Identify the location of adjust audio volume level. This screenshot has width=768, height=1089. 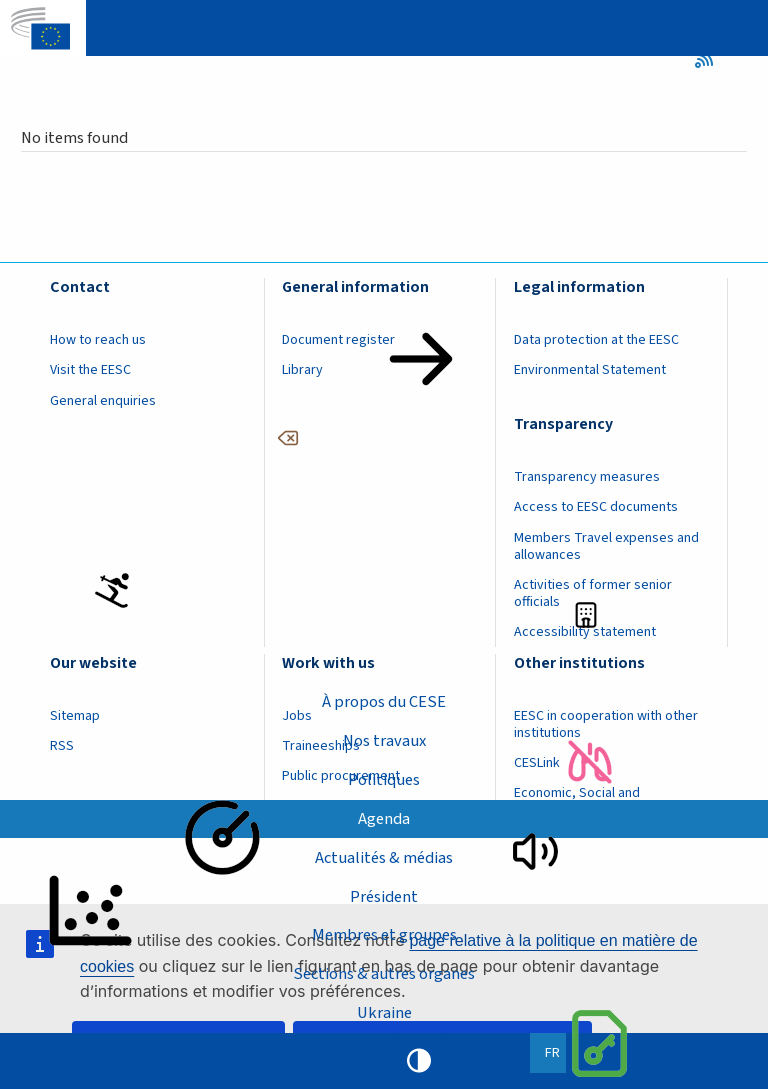
(535, 851).